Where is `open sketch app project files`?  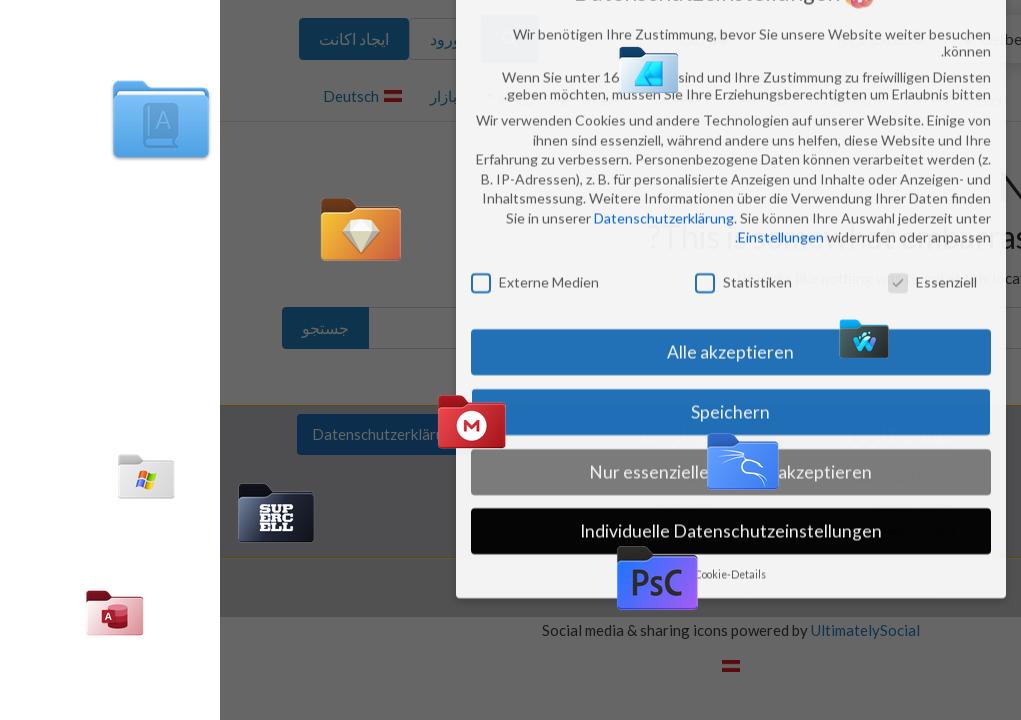 open sketch app project files is located at coordinates (360, 231).